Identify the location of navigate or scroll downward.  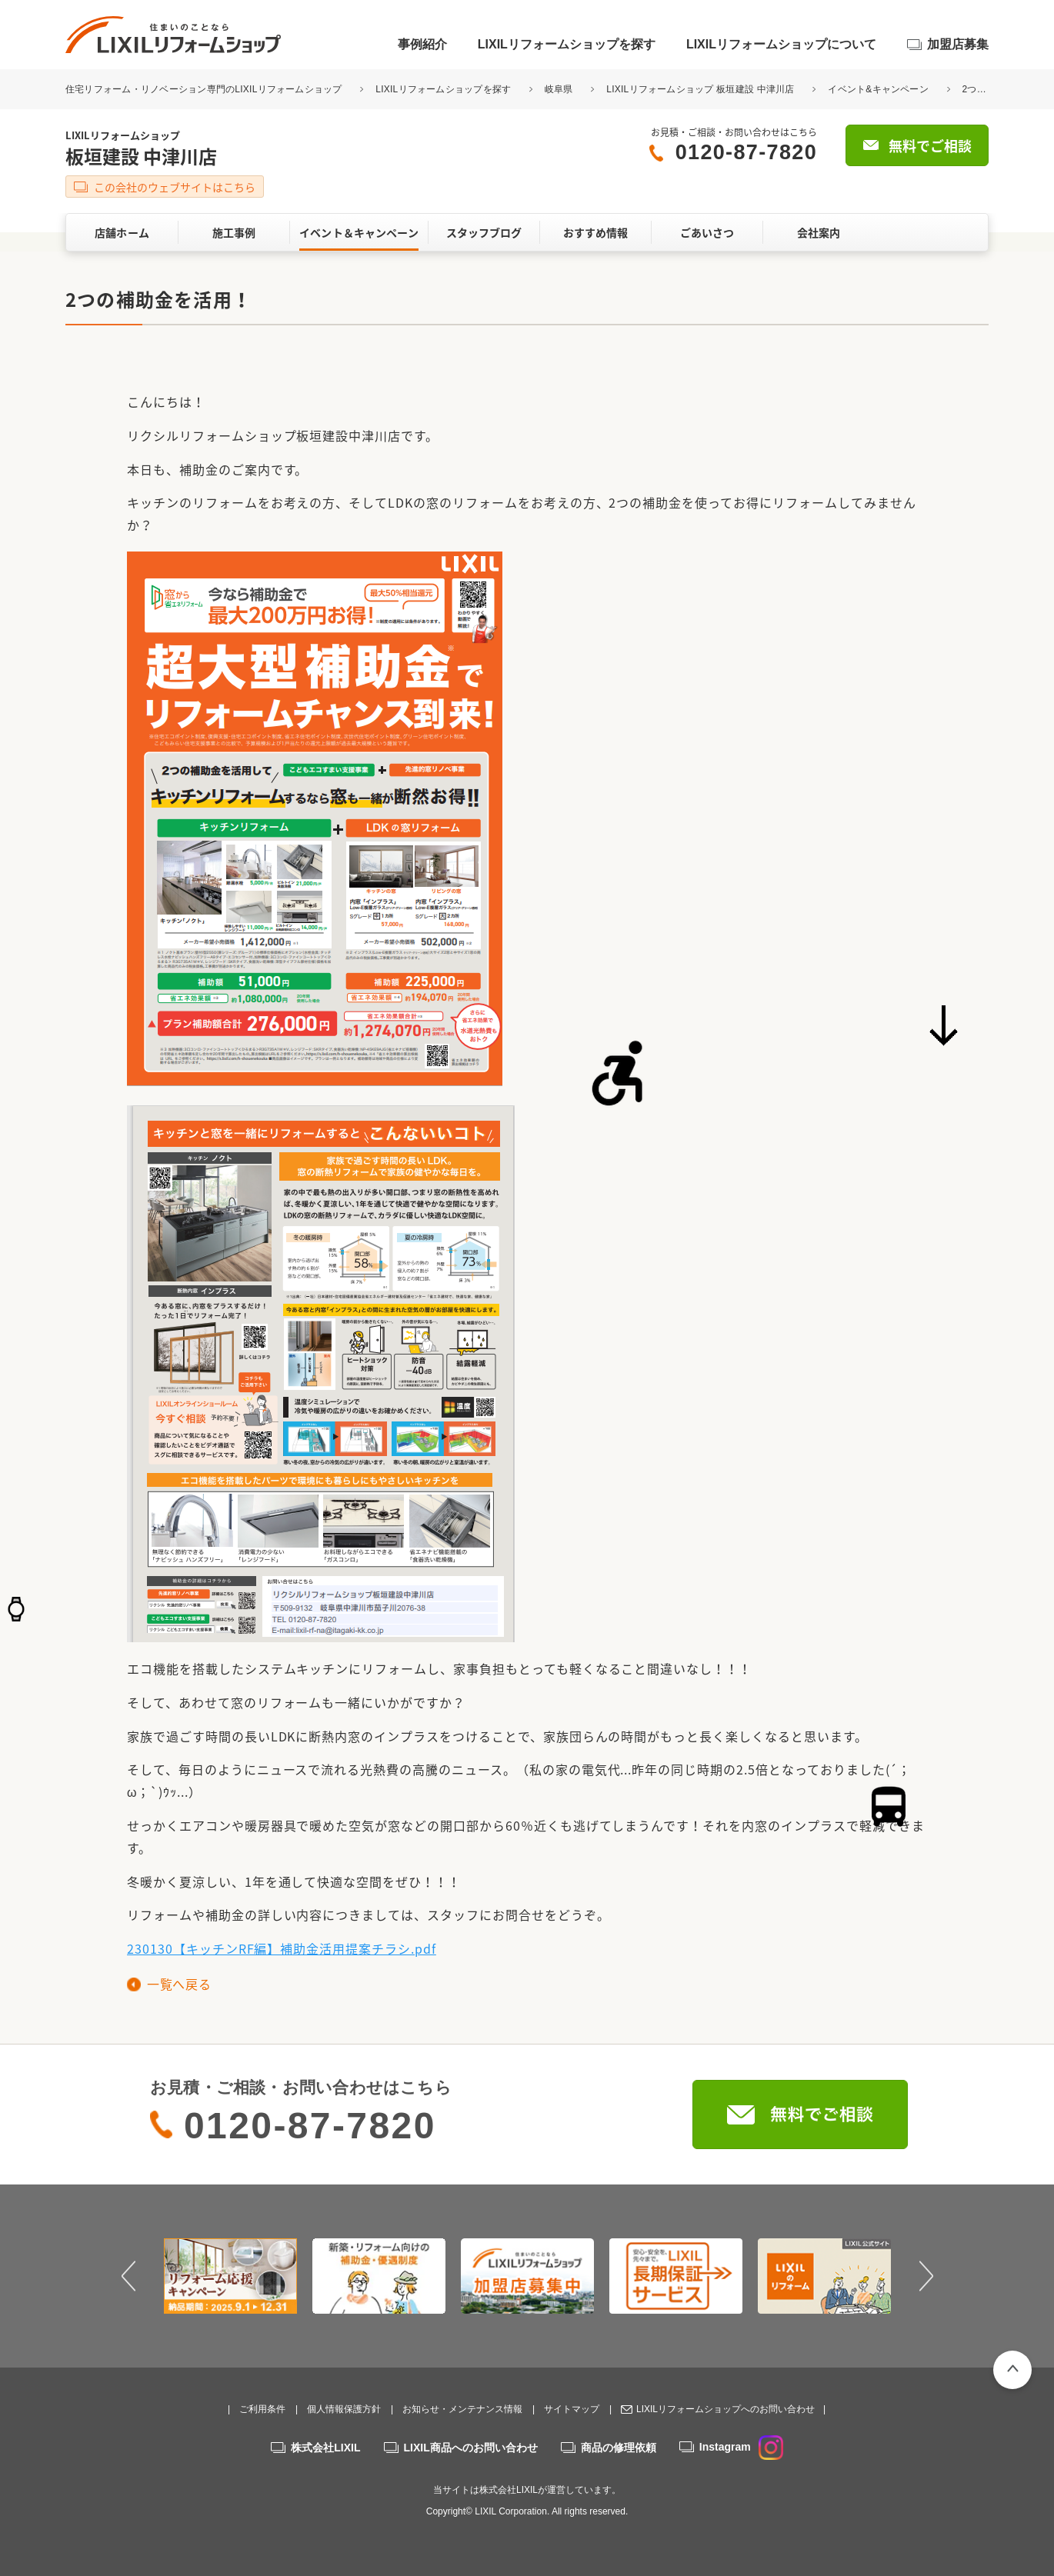
(943, 1025).